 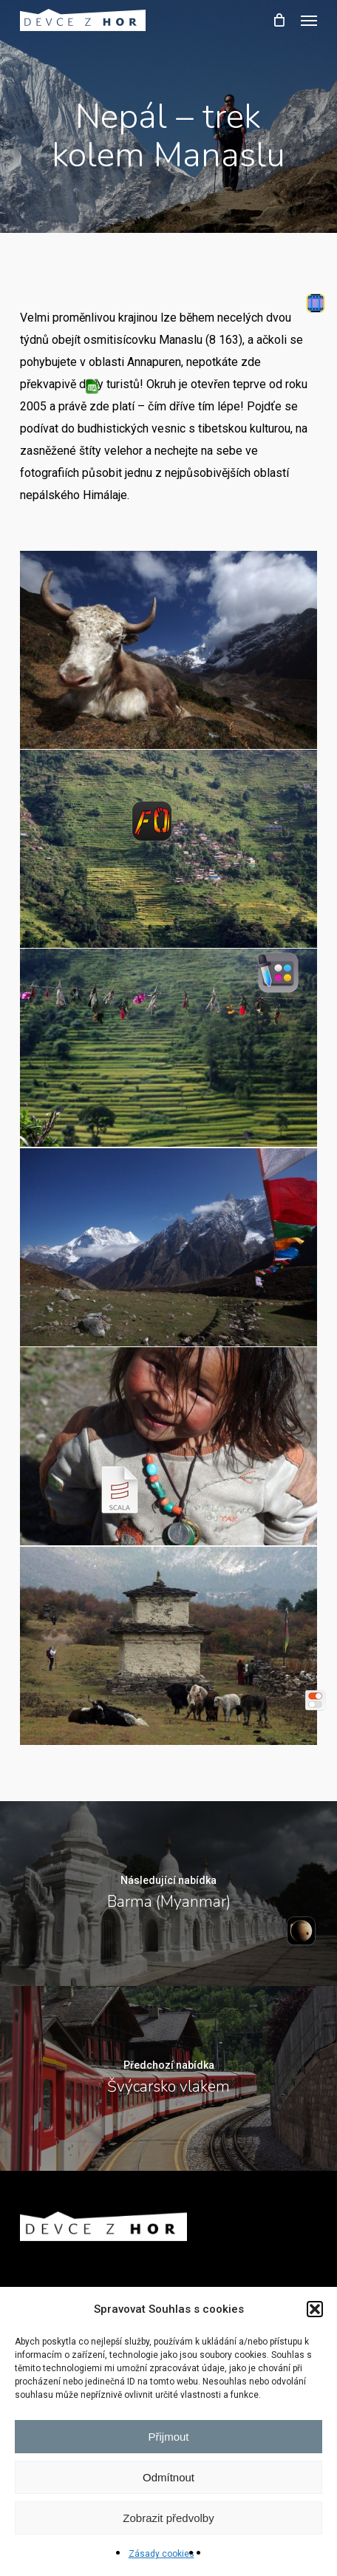 I want to click on launch the flatout racing game, so click(x=152, y=821).